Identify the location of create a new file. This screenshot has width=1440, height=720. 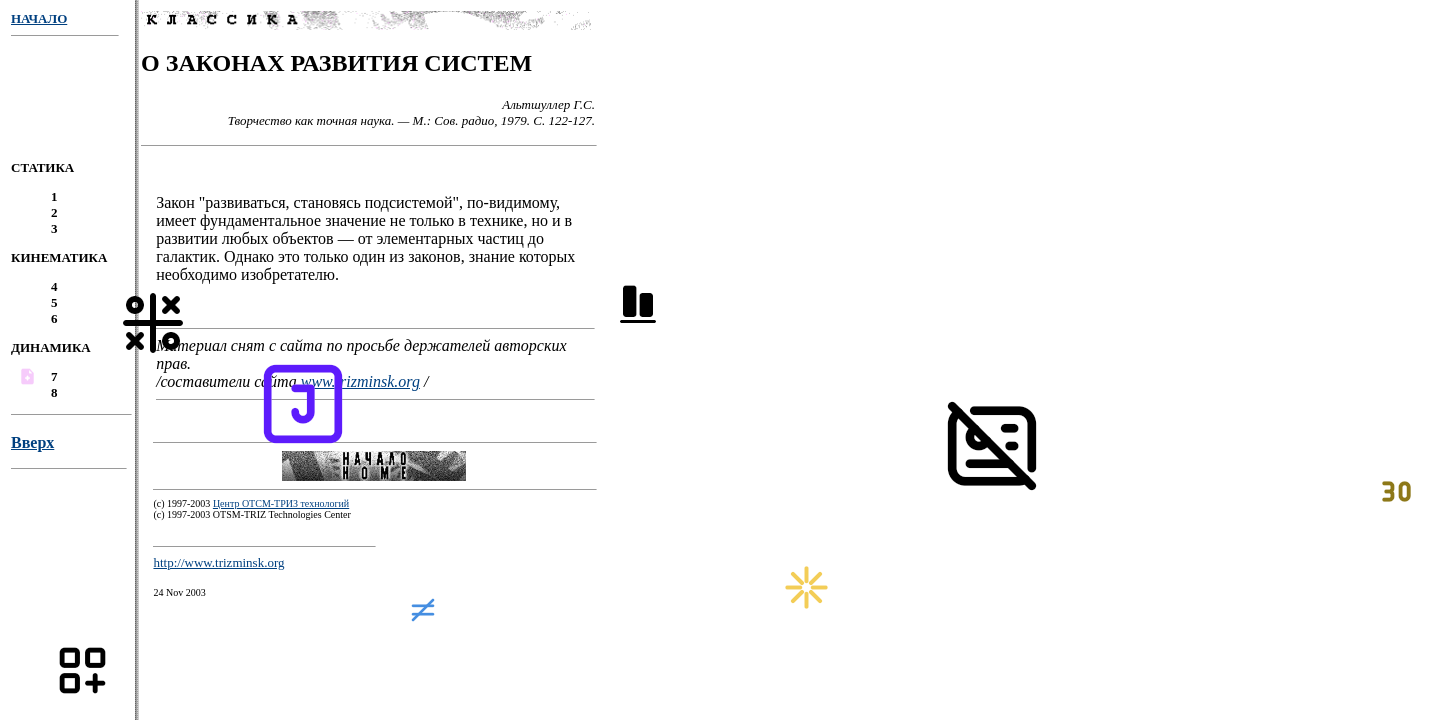
(27, 376).